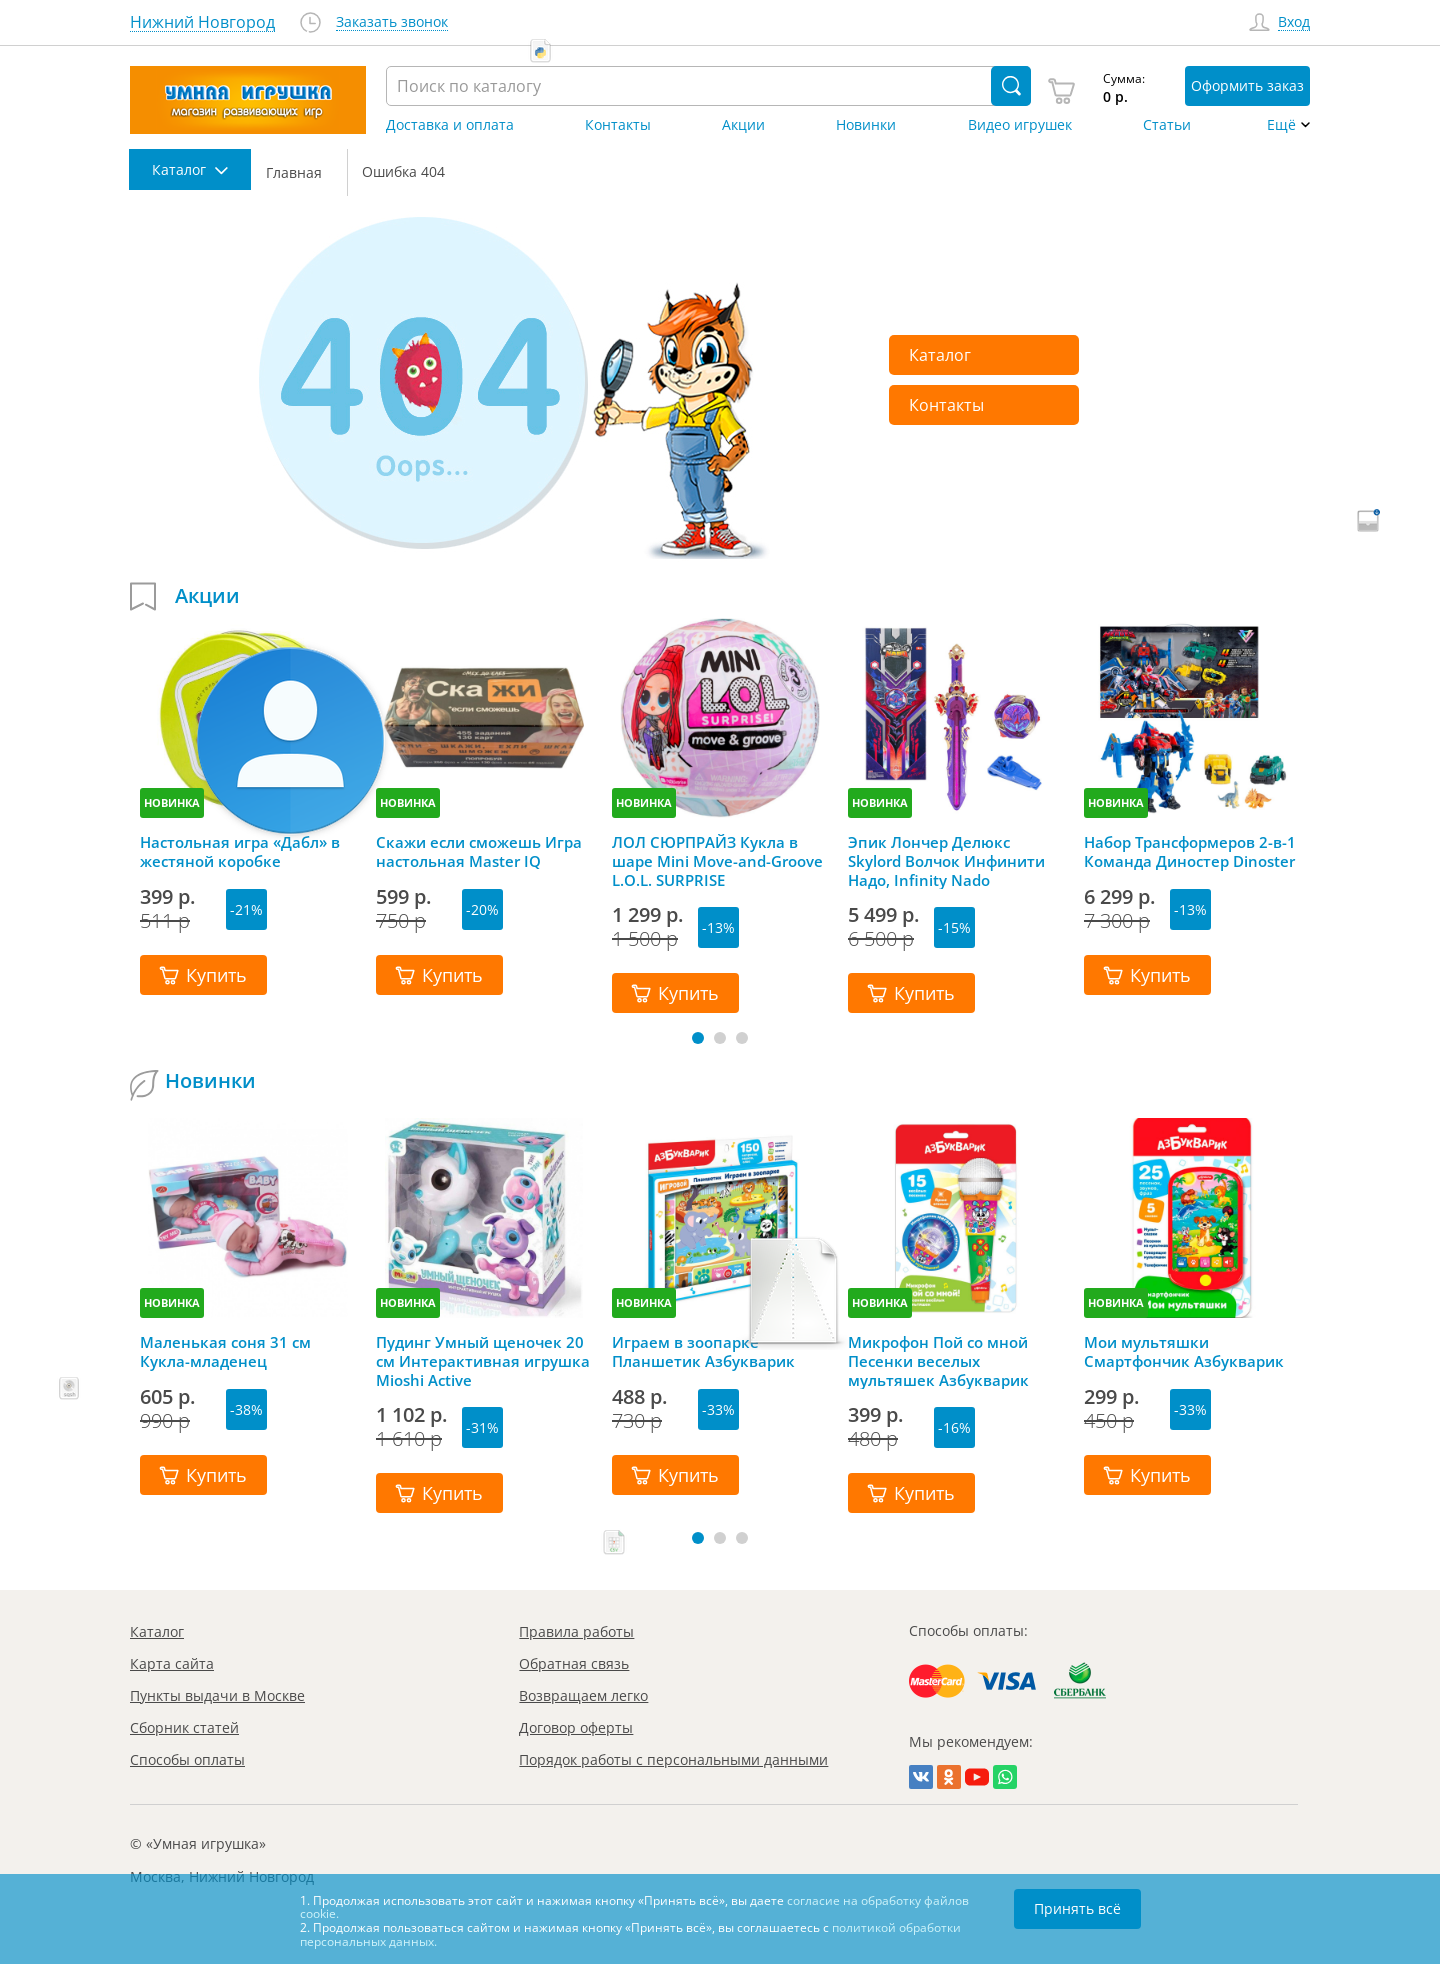  Describe the element at coordinates (540, 50) in the screenshot. I see `python 3 source code file` at that location.